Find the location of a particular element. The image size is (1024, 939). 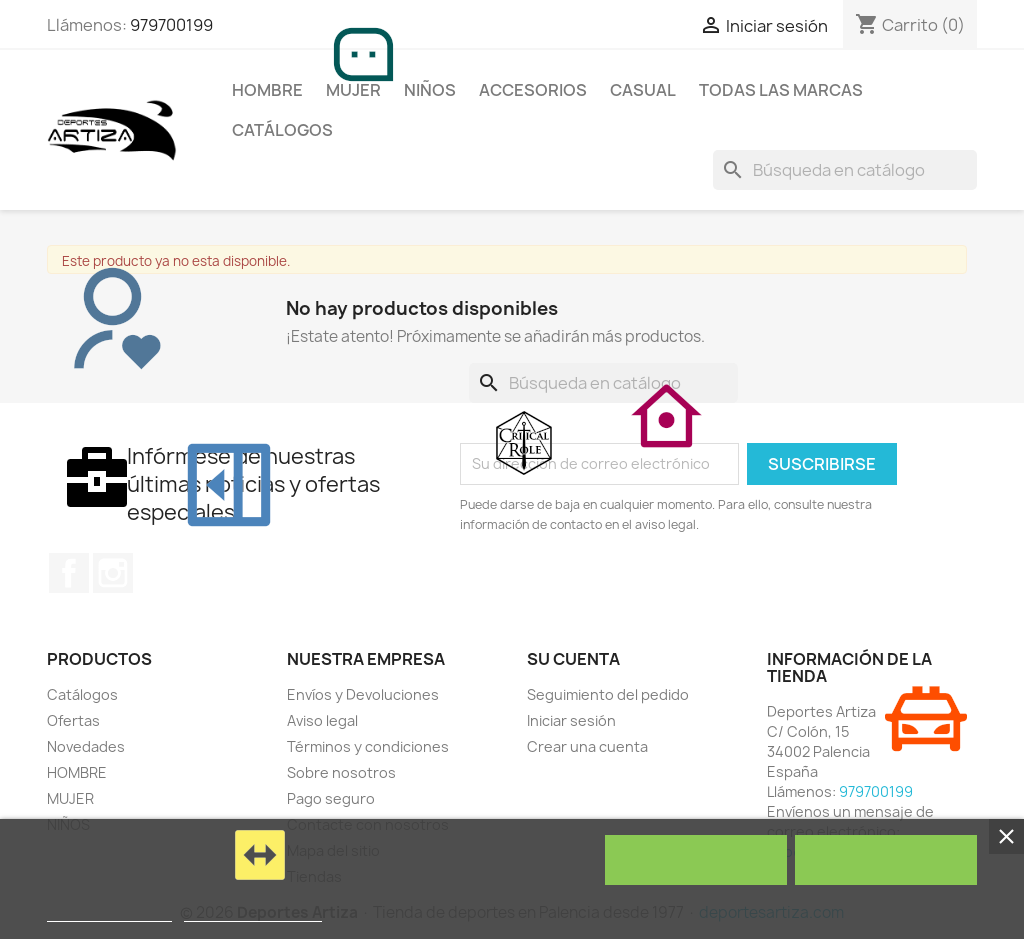

view your favorite contacts is located at coordinates (112, 320).